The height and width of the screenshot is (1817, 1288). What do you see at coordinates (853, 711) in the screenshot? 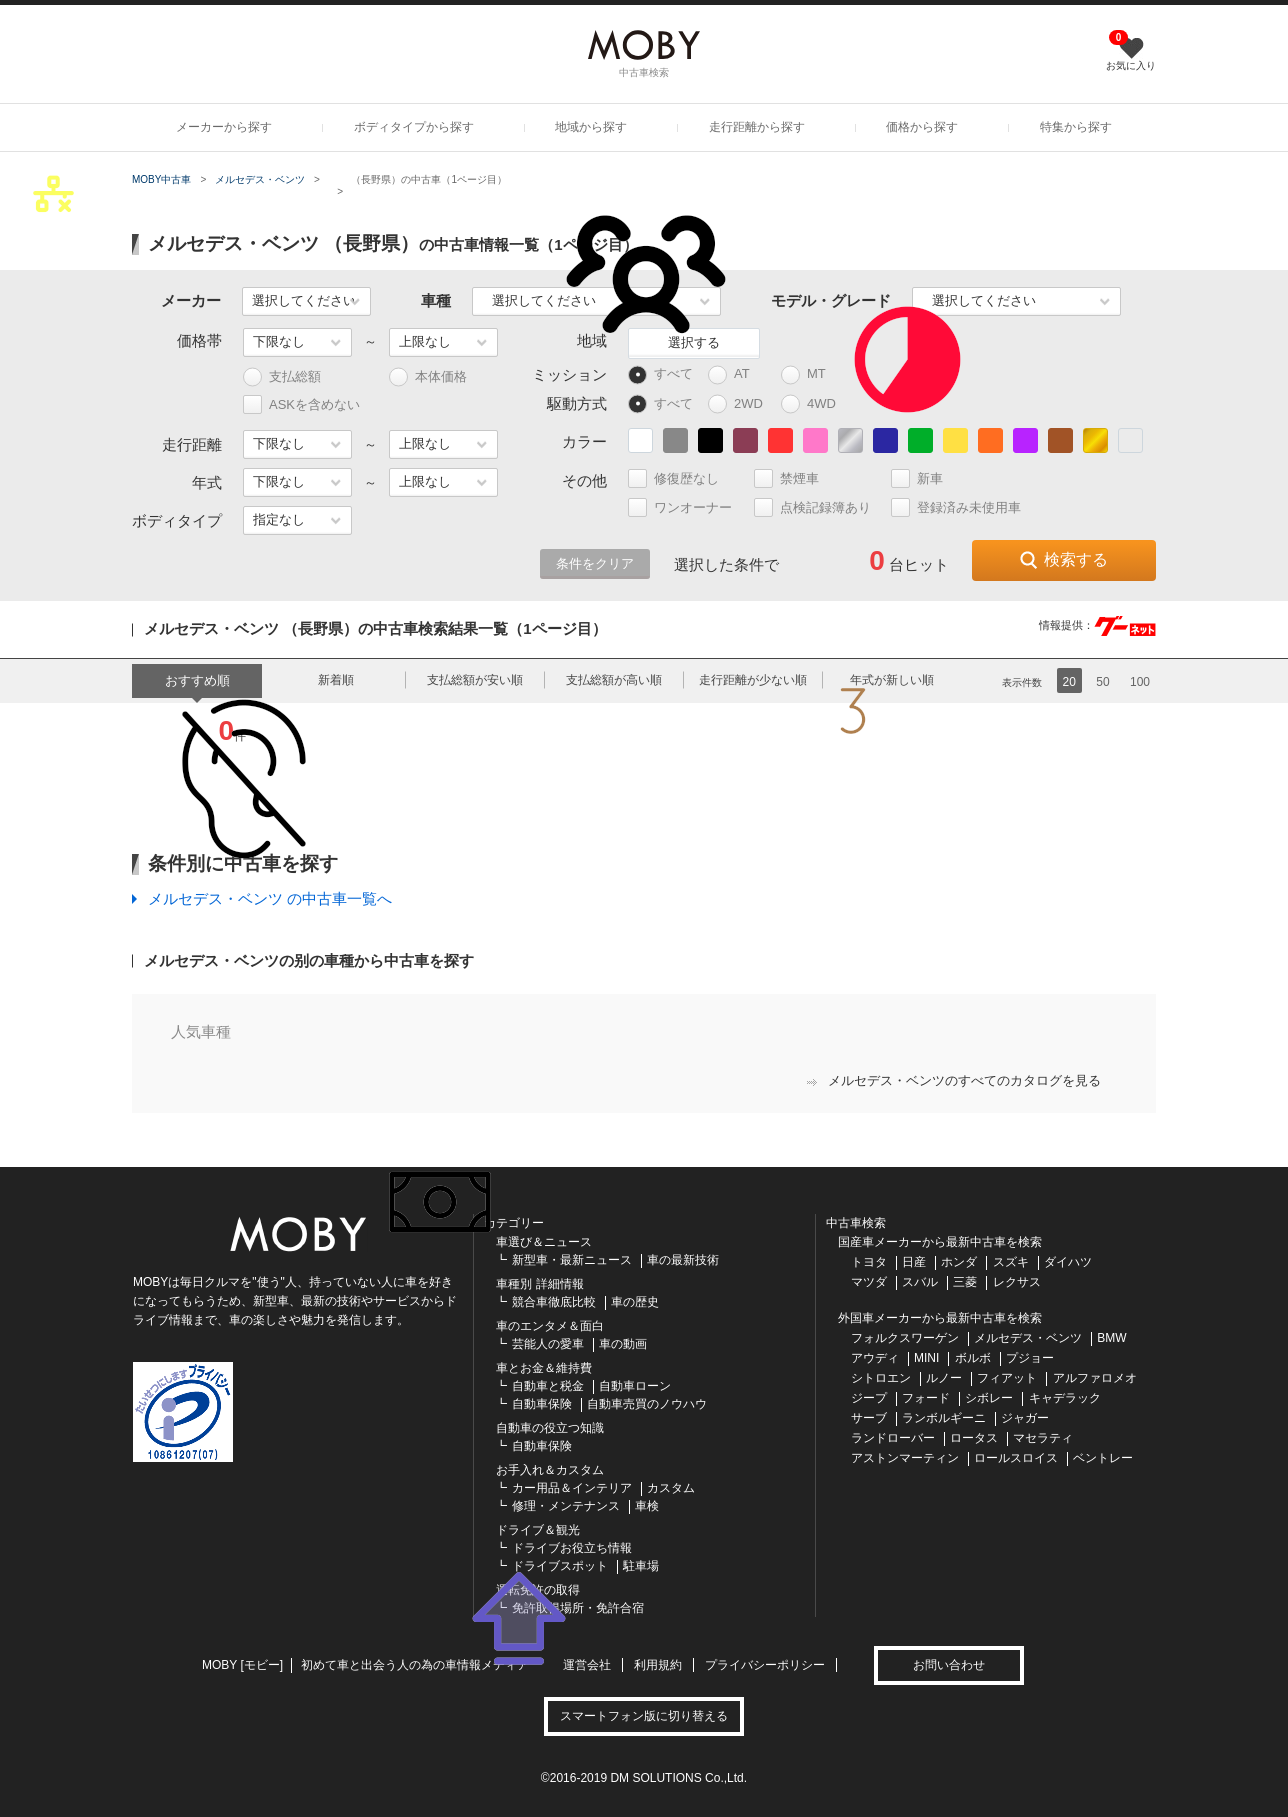
I see `indicates step three in a multi-step process` at bounding box center [853, 711].